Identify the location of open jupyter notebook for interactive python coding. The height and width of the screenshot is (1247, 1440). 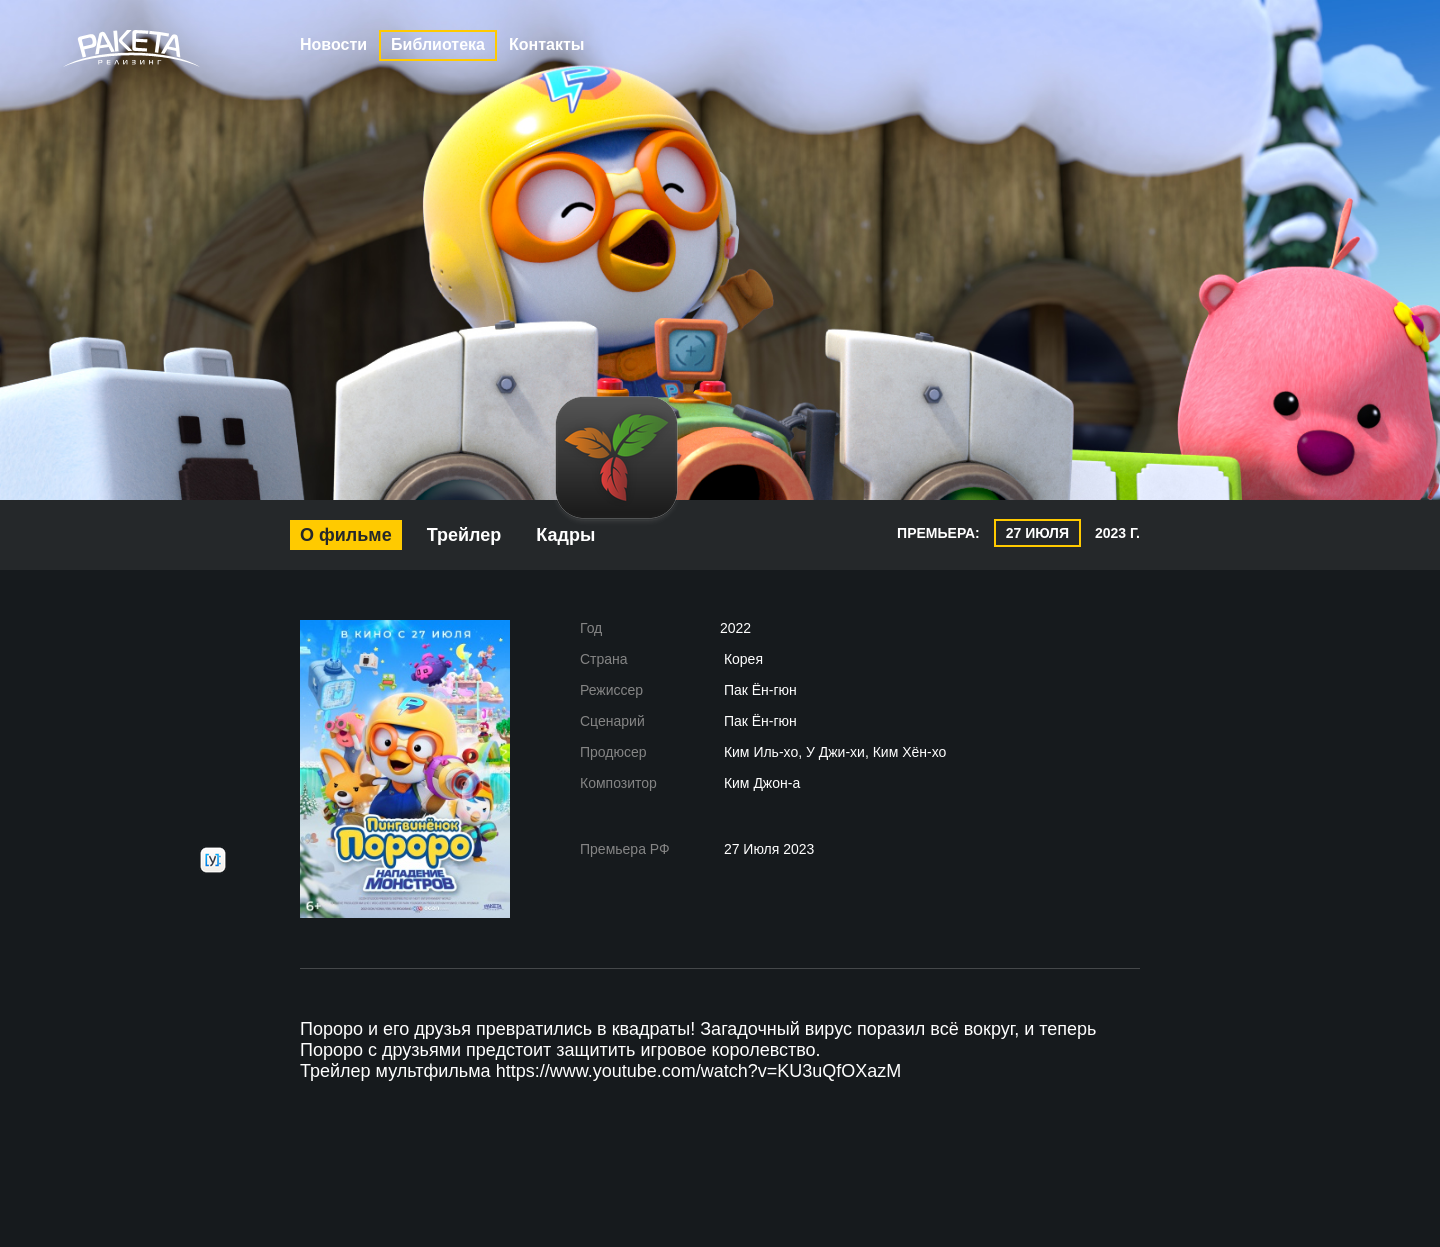
(213, 860).